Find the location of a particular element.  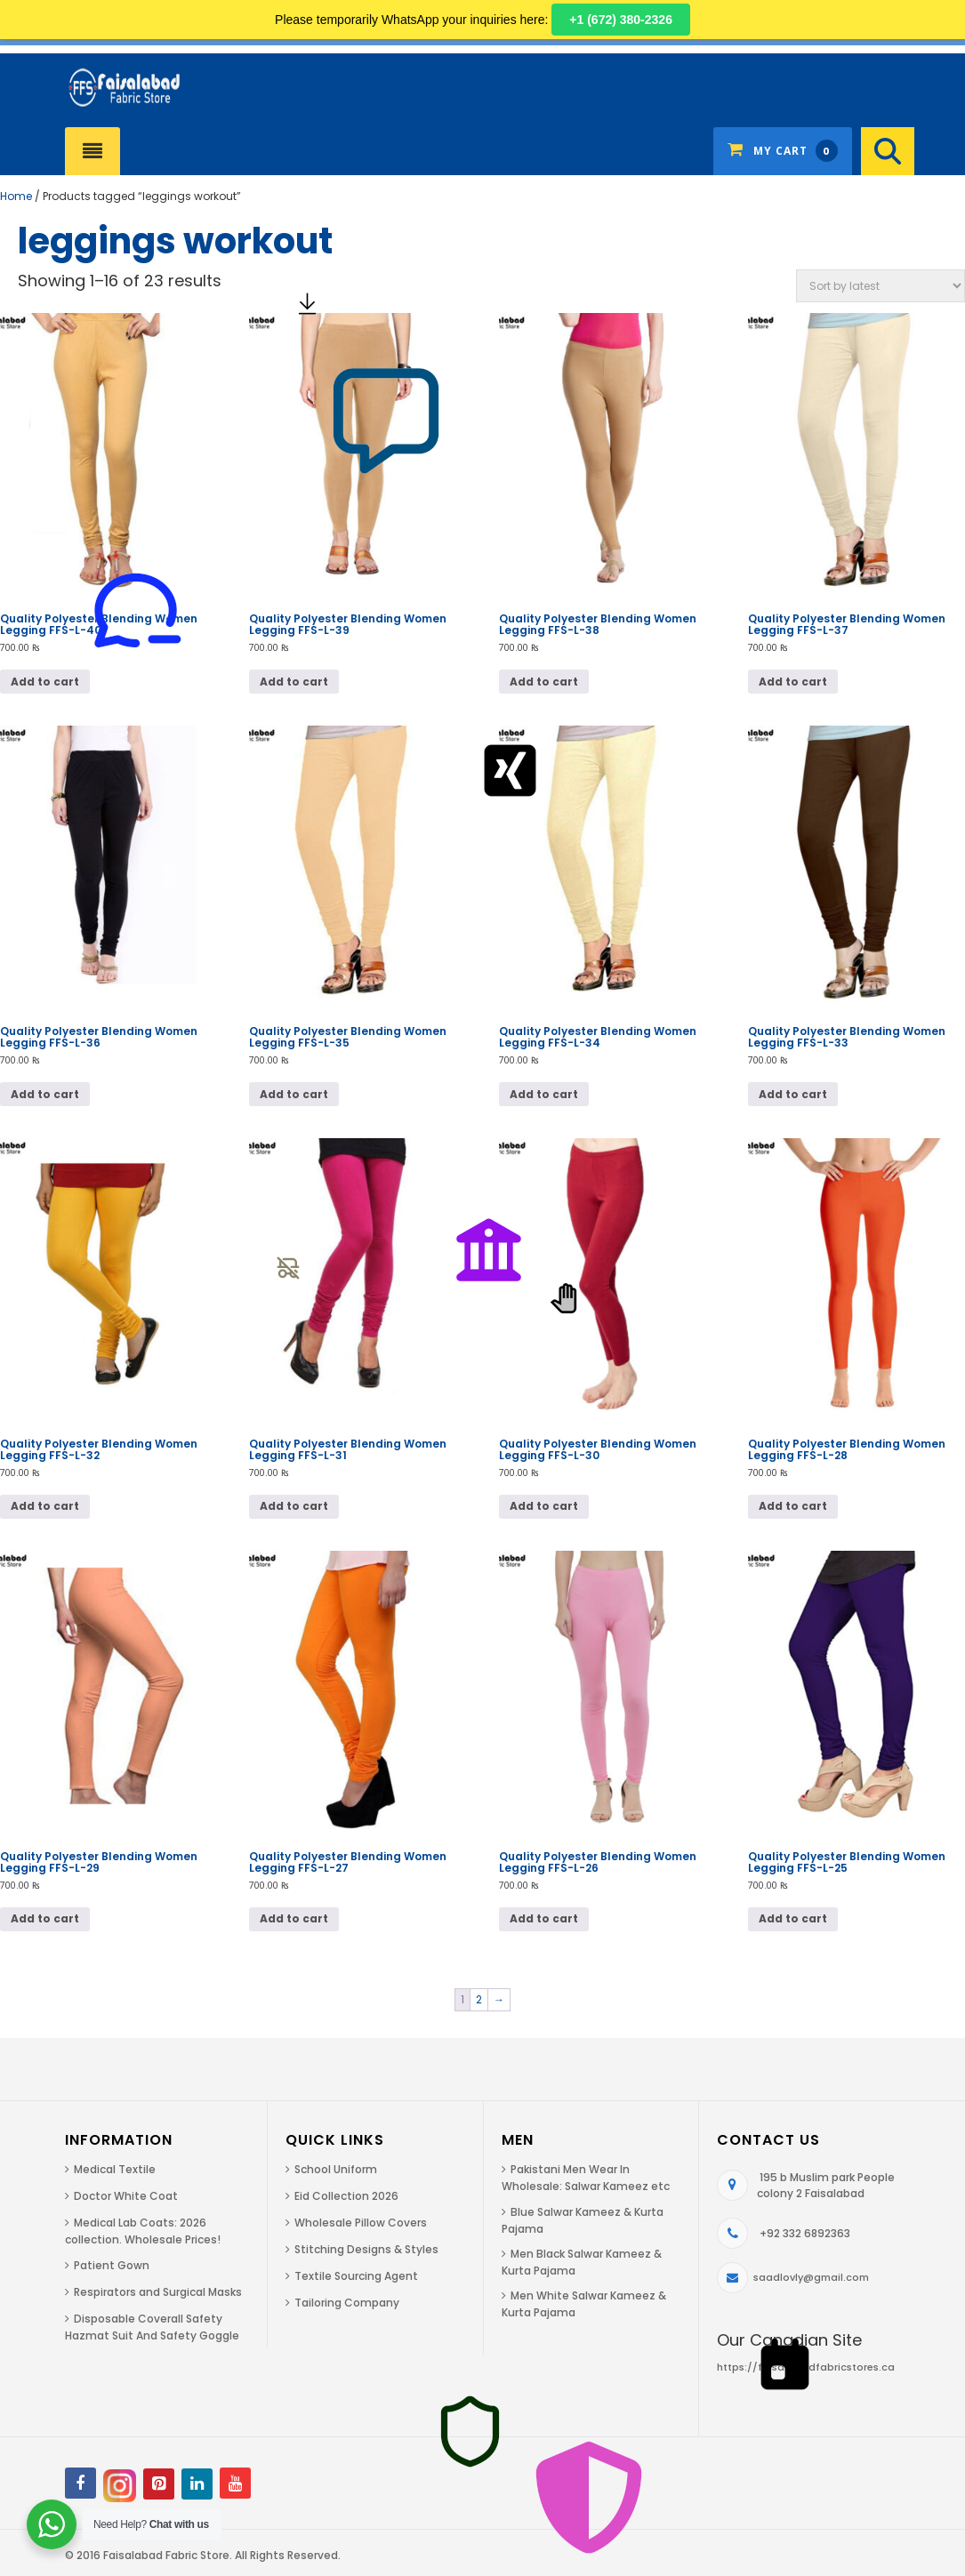

remove a message or conversation is located at coordinates (135, 610).